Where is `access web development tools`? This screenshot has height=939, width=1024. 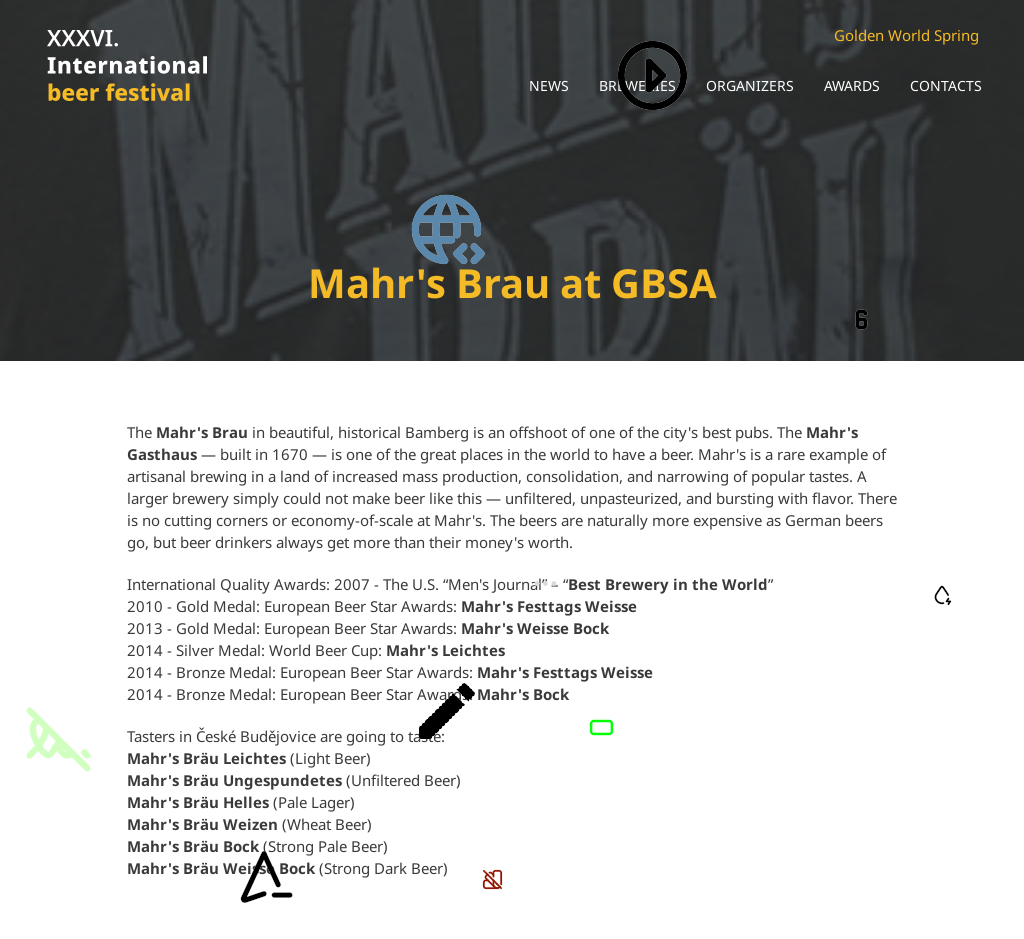 access web development tools is located at coordinates (446, 229).